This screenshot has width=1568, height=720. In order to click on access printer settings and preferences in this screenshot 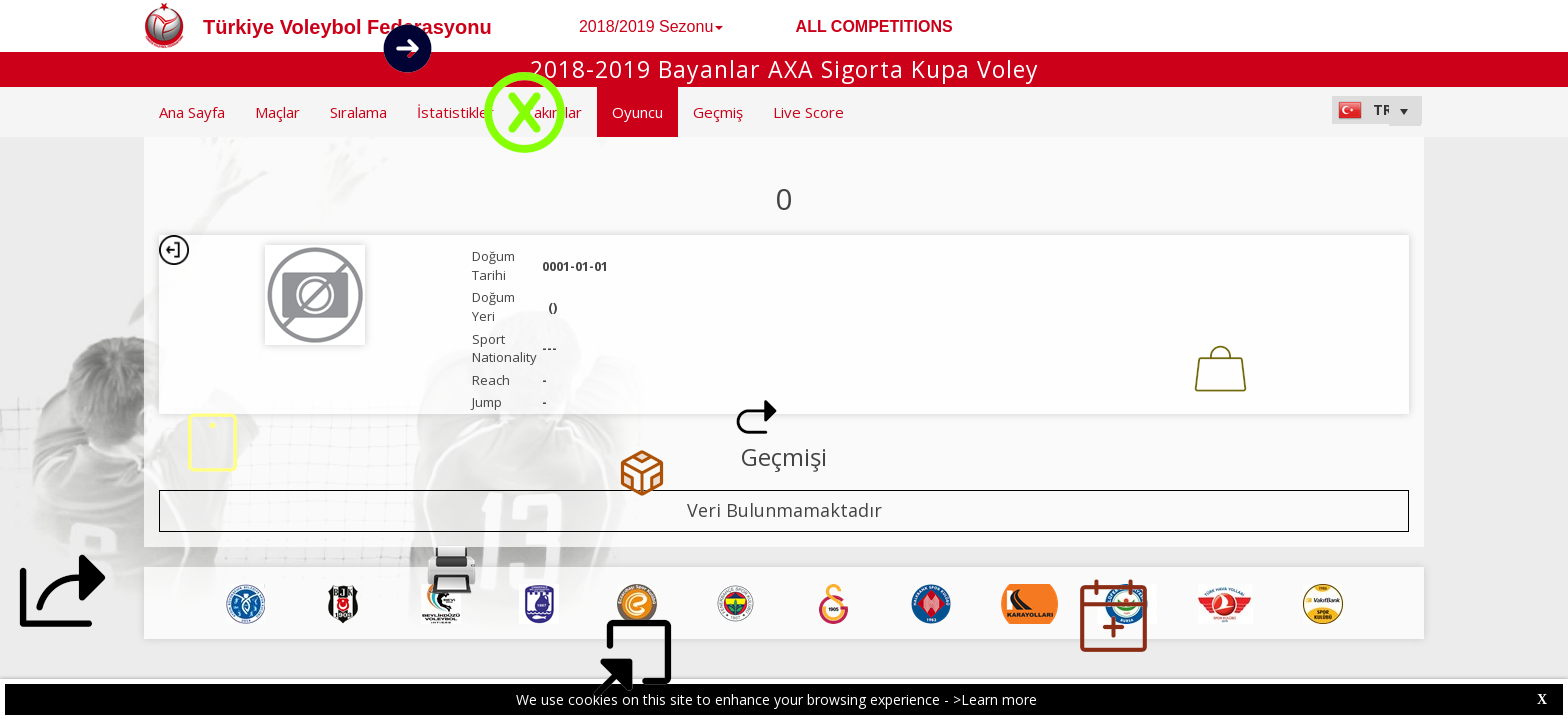, I will do `click(451, 569)`.